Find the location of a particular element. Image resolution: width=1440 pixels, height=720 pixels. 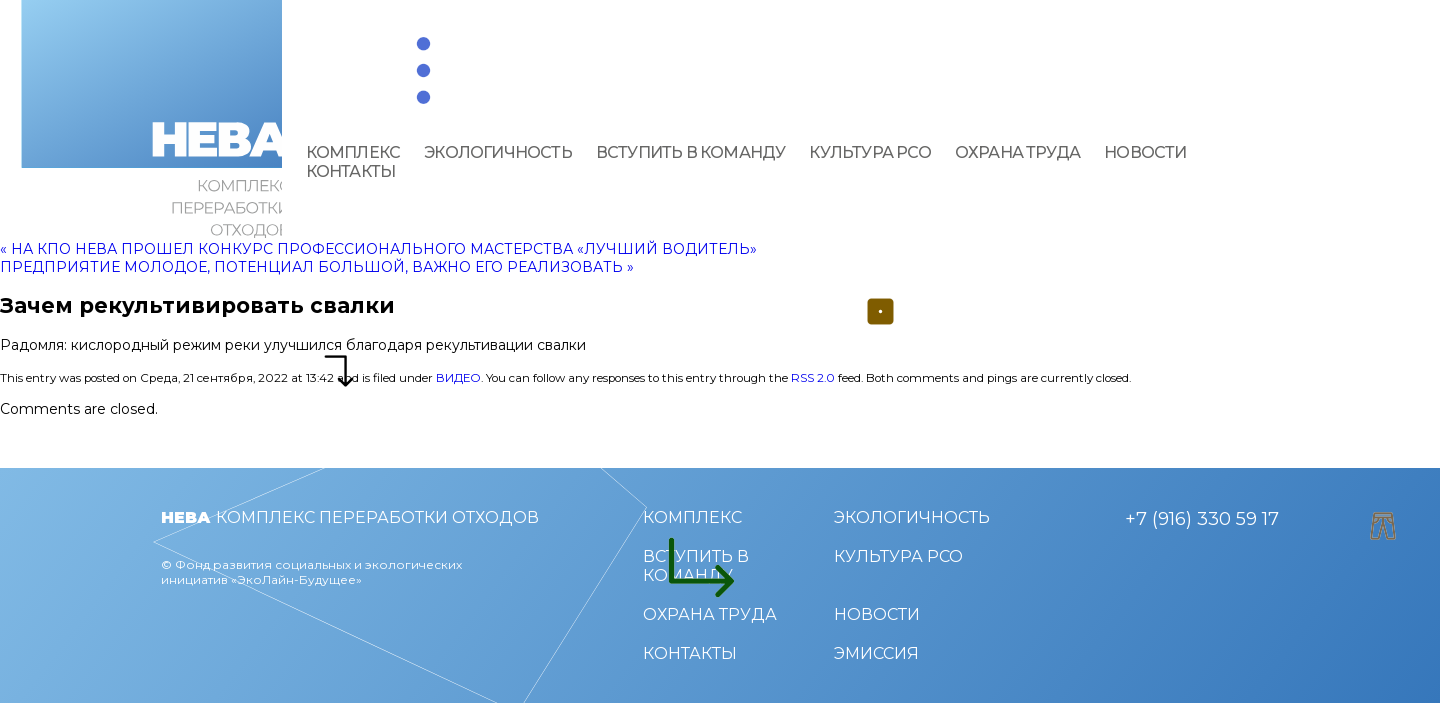

turn right then down navigation direction is located at coordinates (339, 371).